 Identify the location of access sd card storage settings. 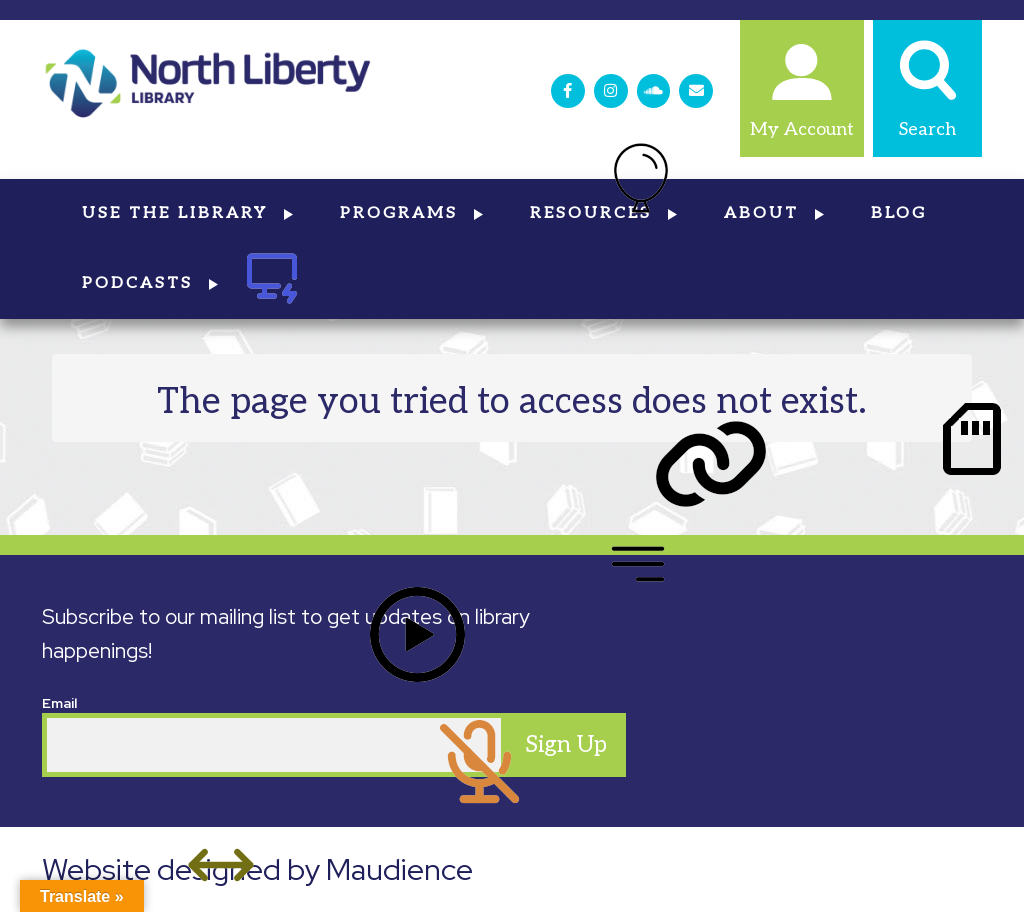
(972, 439).